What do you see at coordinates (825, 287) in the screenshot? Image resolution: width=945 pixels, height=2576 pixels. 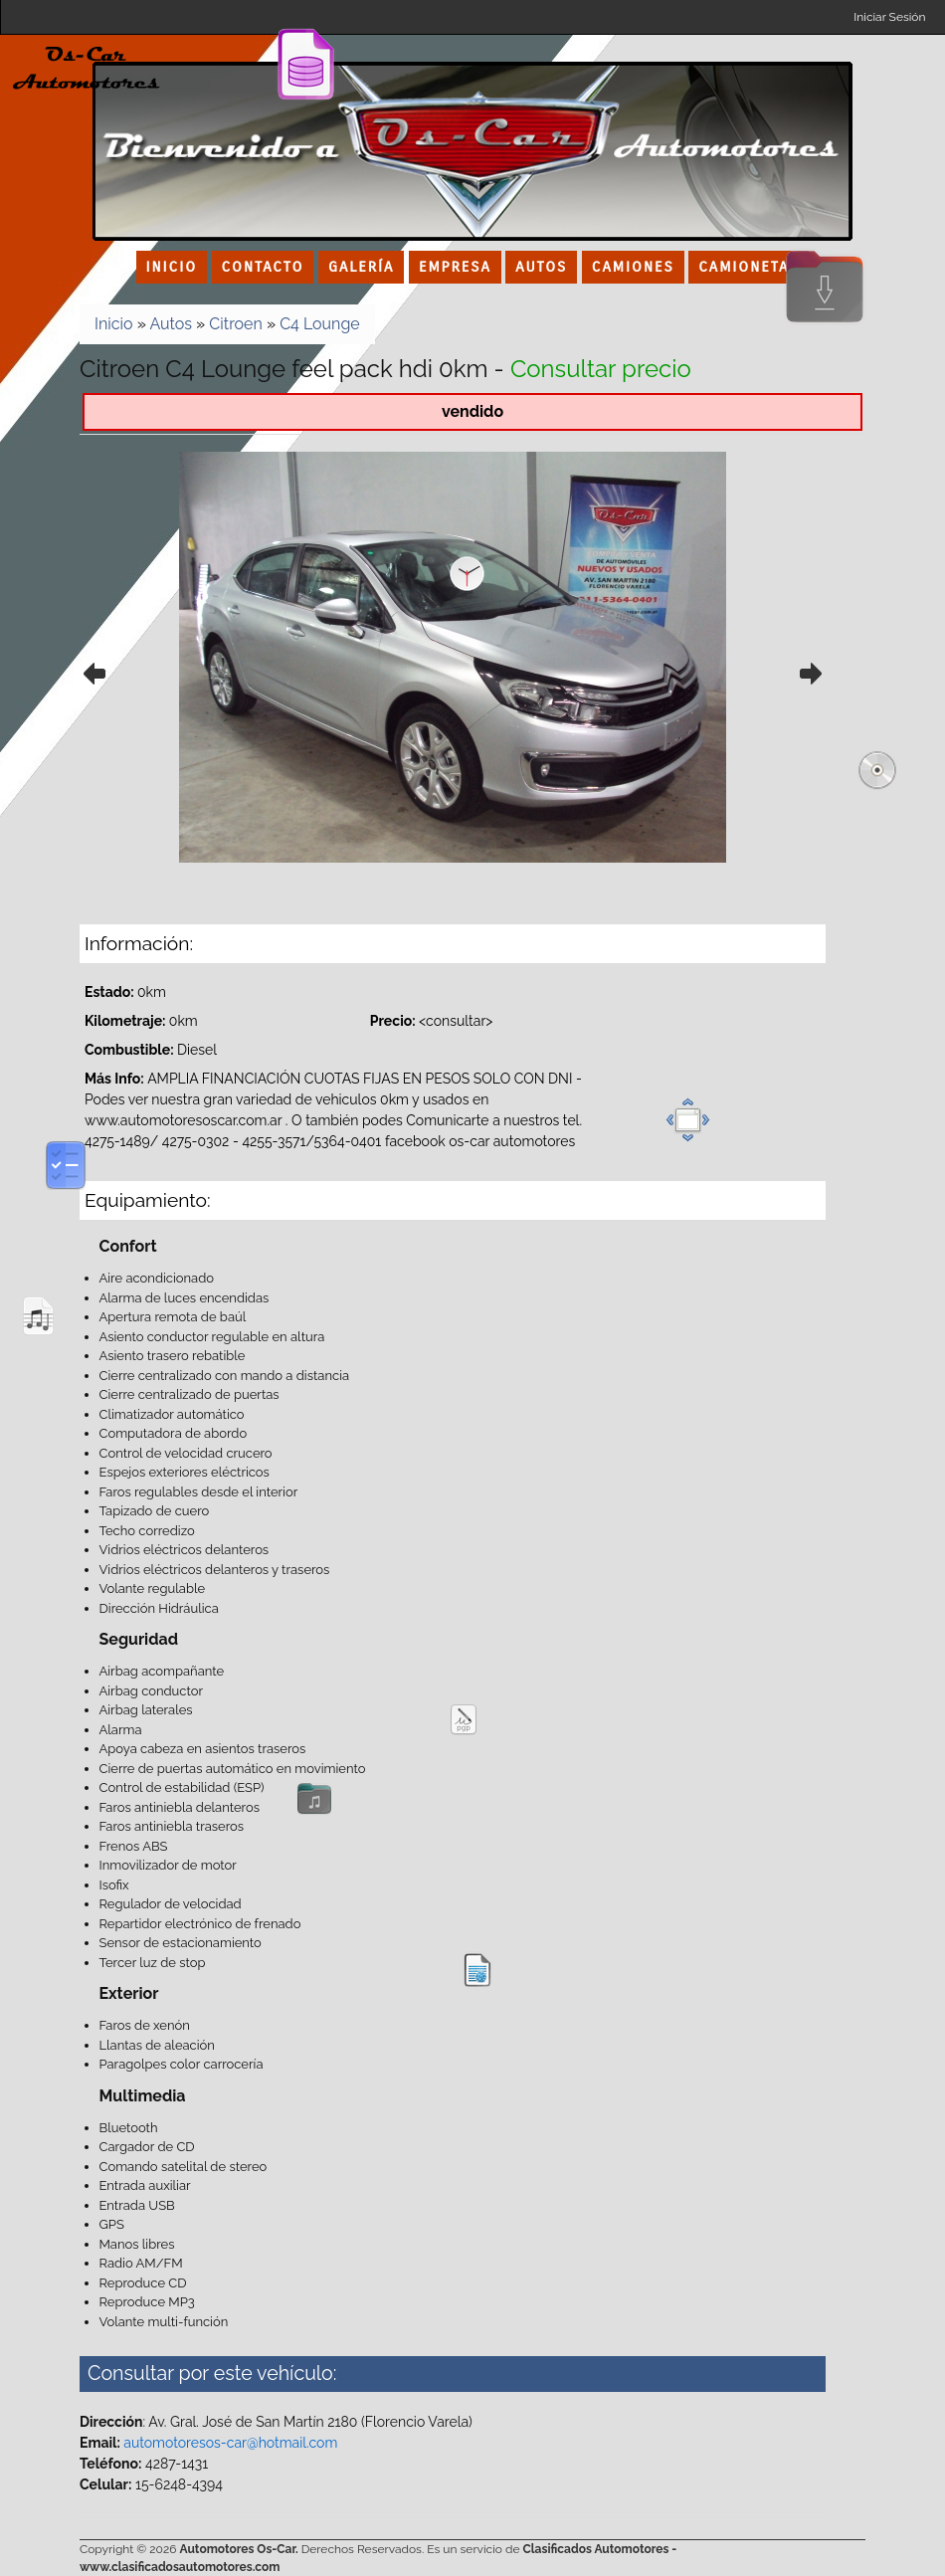 I see `open your downloads folder` at bounding box center [825, 287].